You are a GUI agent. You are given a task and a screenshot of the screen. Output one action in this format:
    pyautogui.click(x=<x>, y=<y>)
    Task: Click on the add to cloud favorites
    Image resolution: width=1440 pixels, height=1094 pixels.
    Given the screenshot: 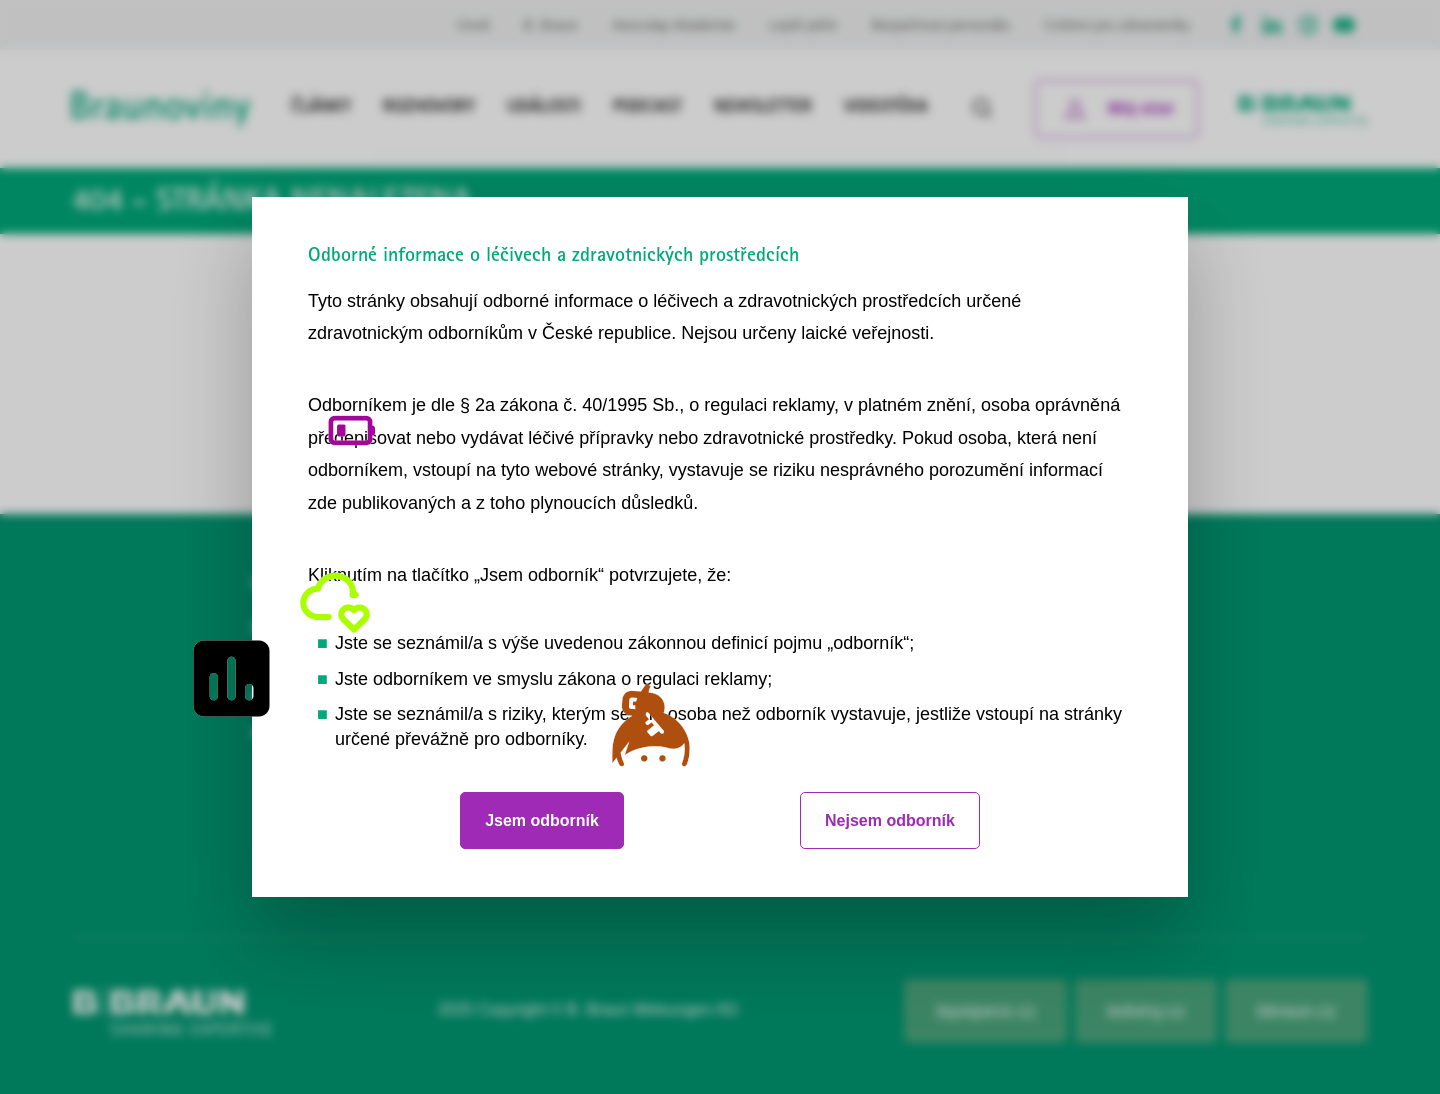 What is the action you would take?
    pyautogui.click(x=335, y=598)
    